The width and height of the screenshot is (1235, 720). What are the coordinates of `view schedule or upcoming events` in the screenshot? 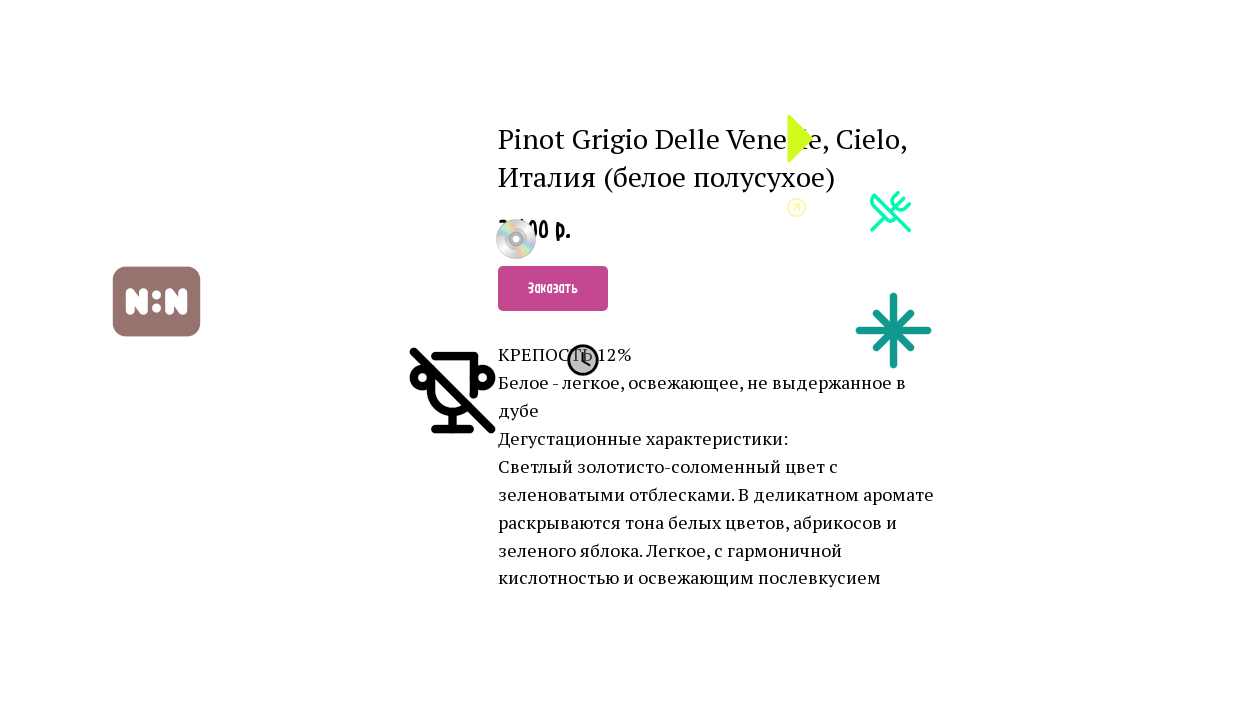 It's located at (583, 360).